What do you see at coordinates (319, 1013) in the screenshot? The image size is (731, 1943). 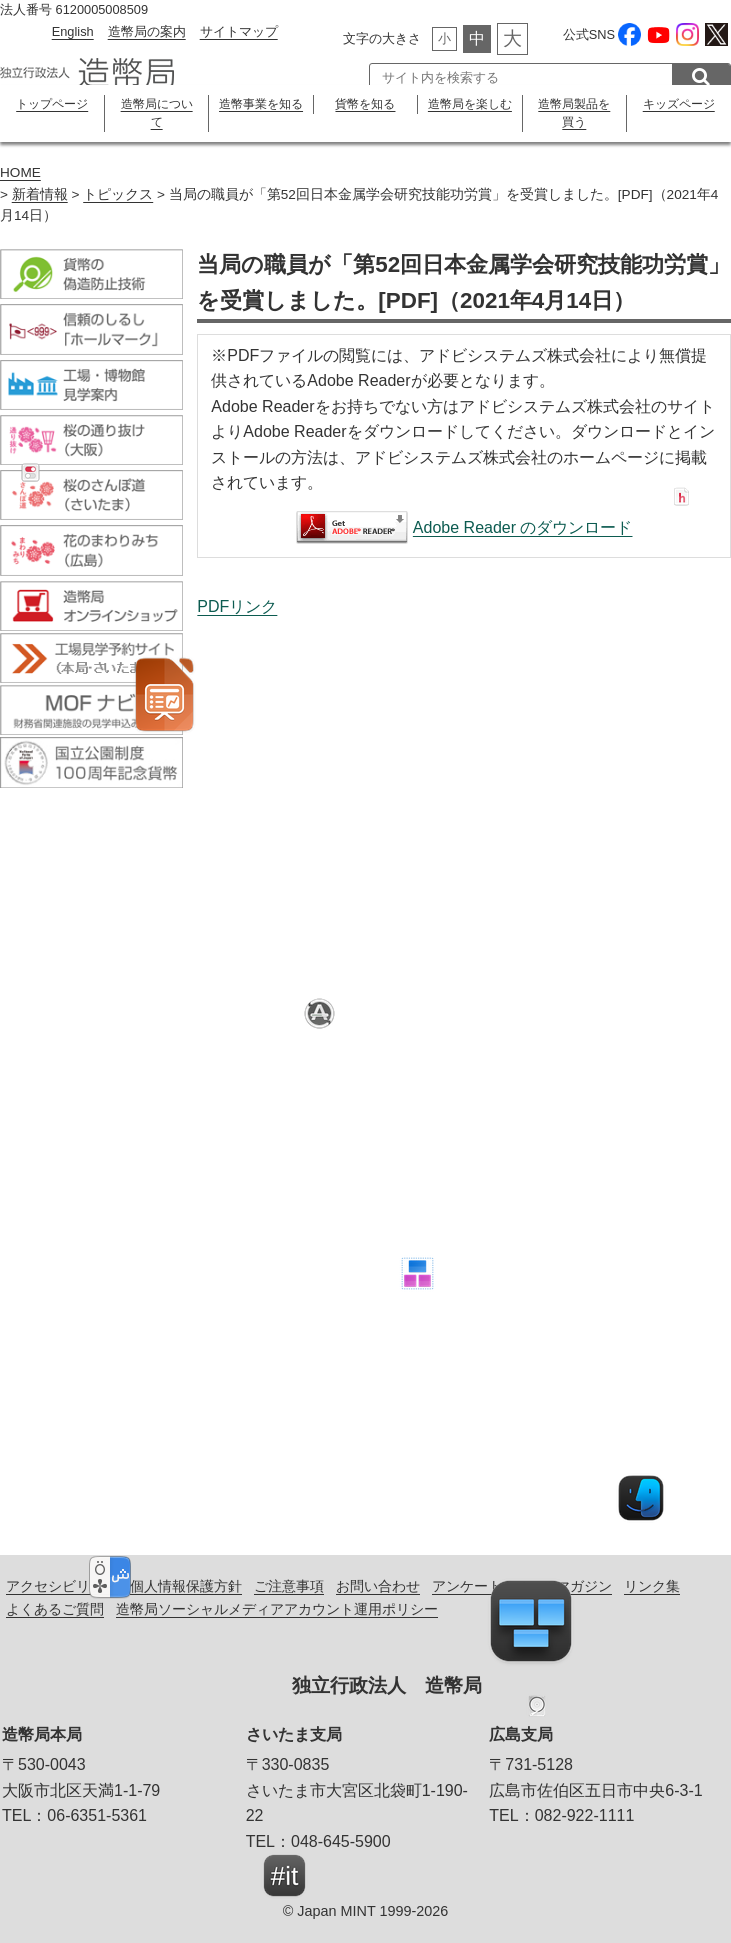 I see `open the software update application` at bounding box center [319, 1013].